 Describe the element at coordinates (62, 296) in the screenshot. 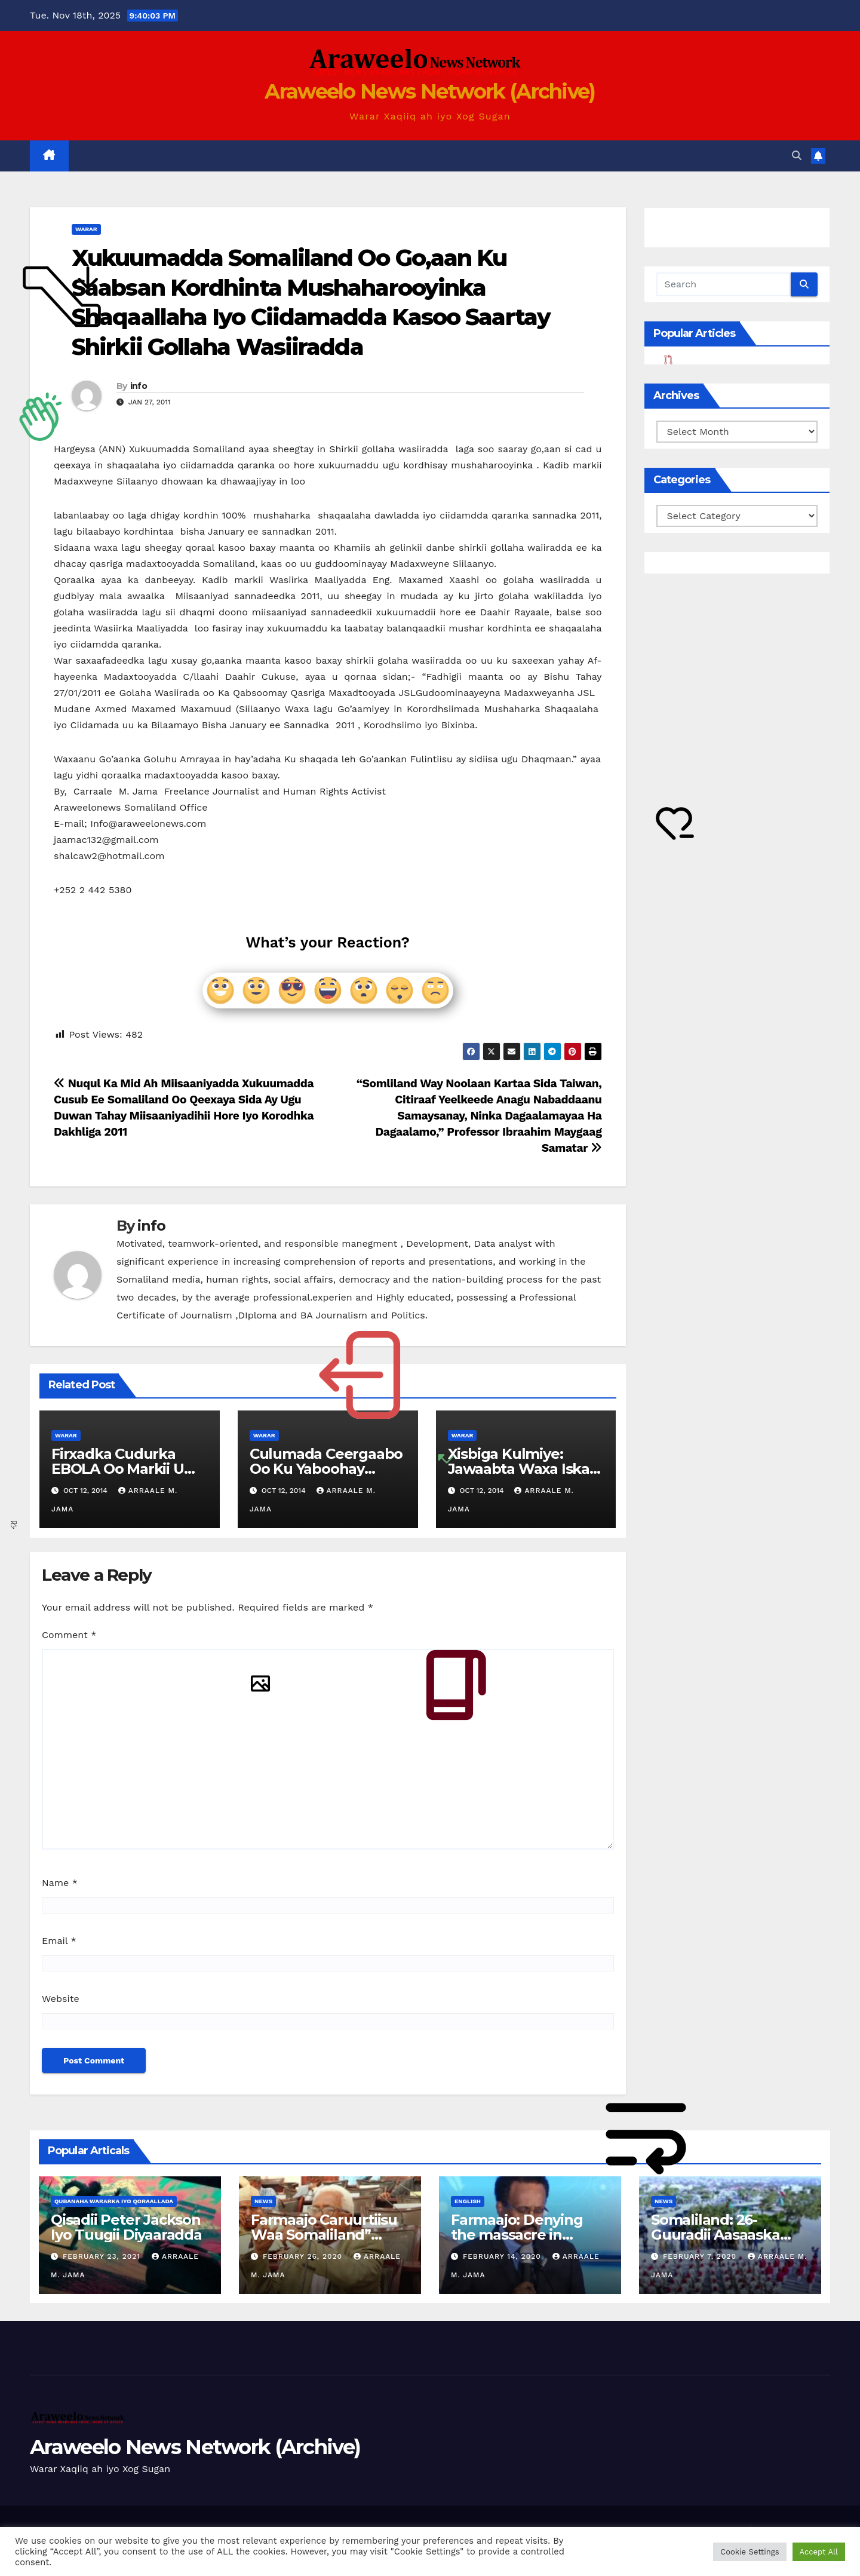

I see `indicates escalator going down` at that location.